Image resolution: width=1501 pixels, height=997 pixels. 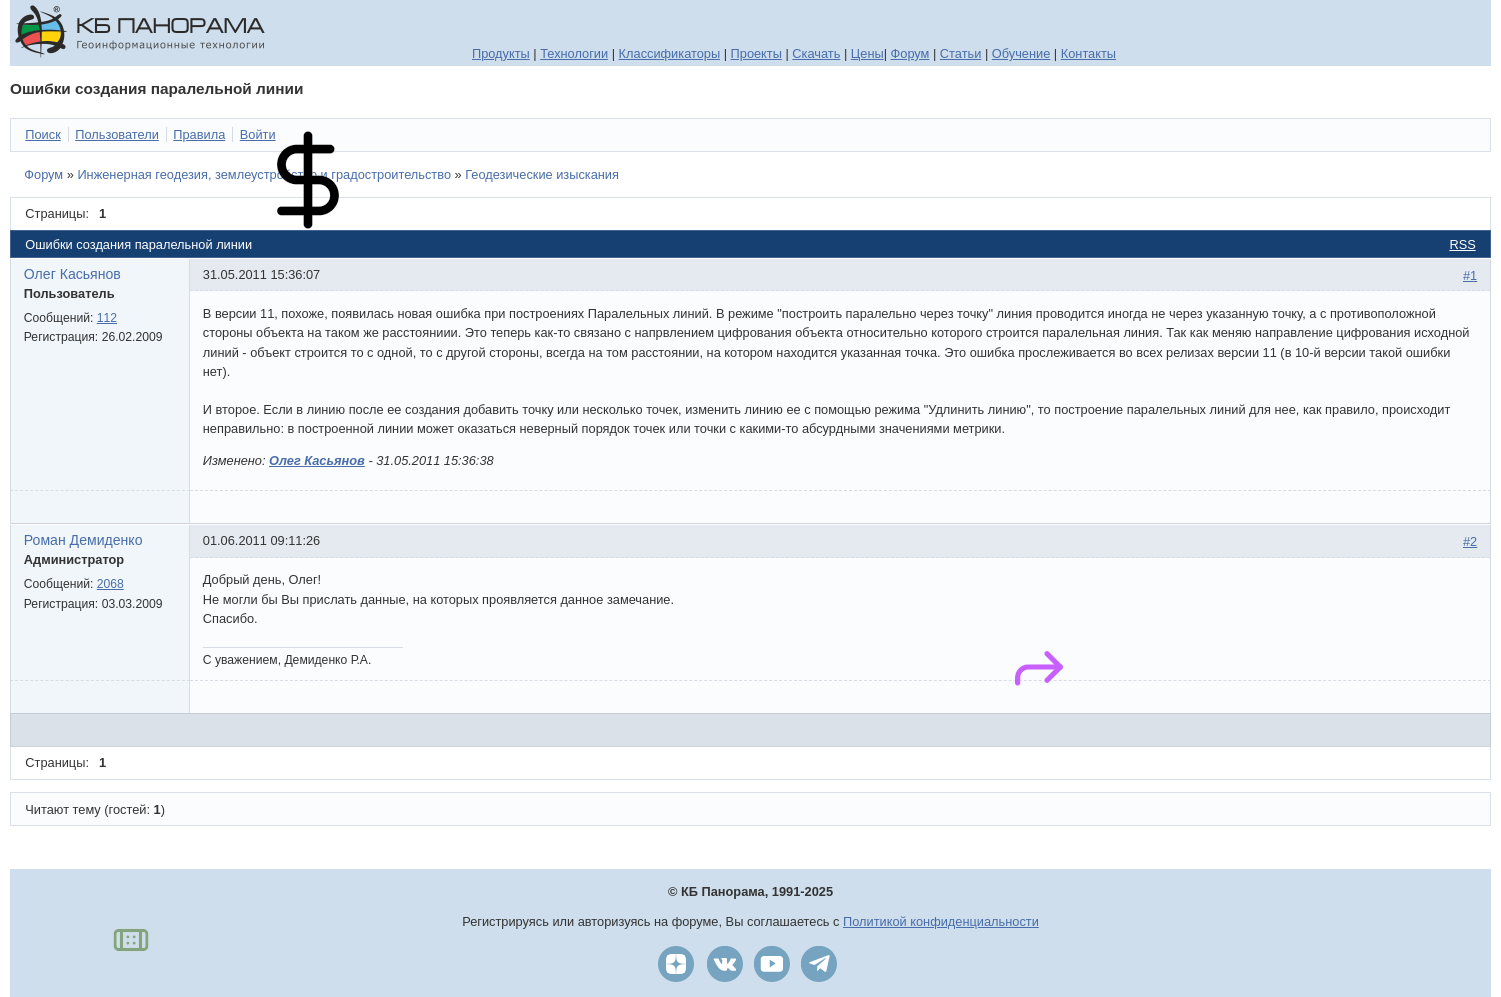 What do you see at coordinates (131, 940) in the screenshot?
I see `access first aid or medical resources` at bounding box center [131, 940].